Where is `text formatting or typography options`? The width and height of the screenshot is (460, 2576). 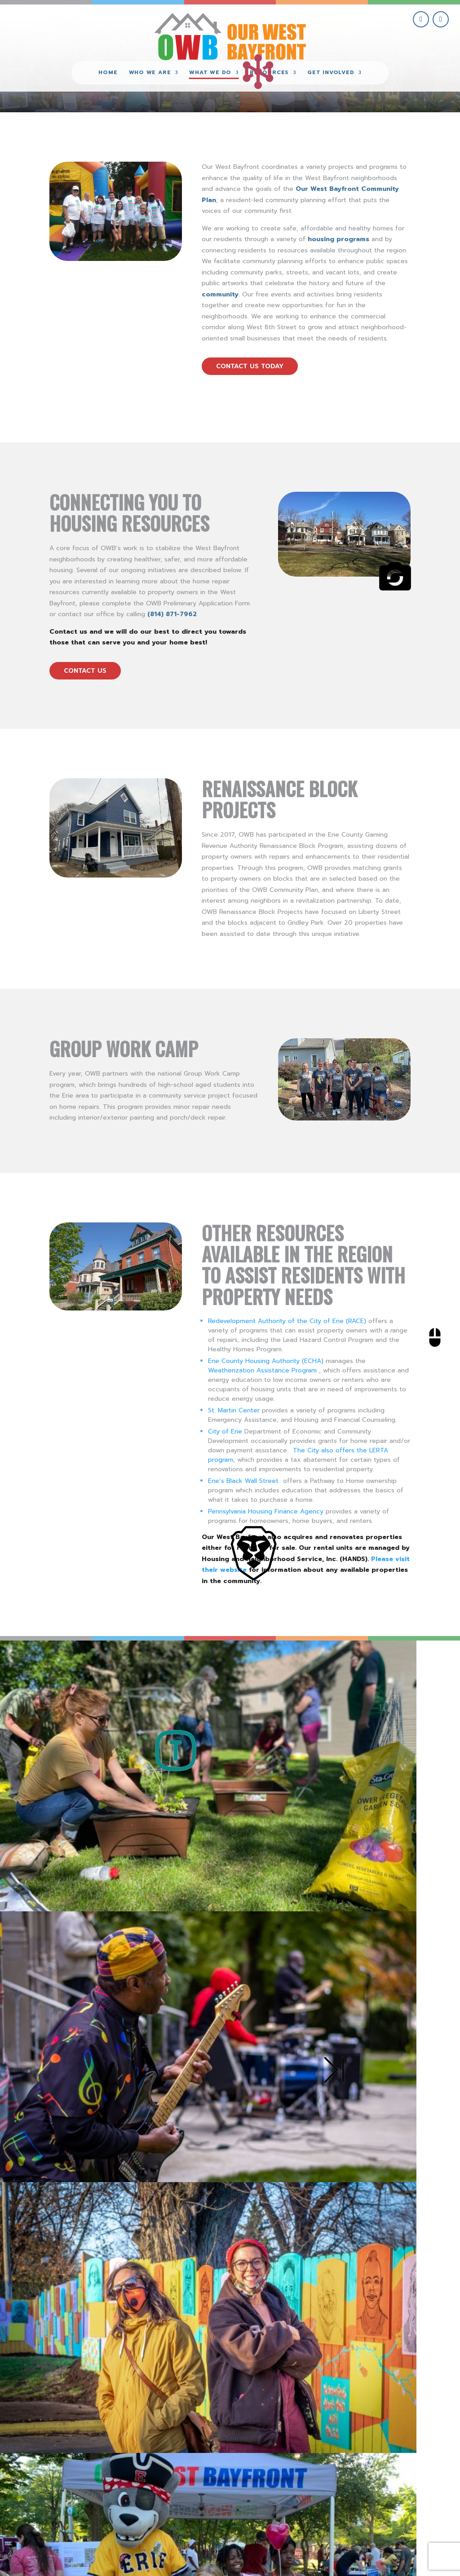 text formatting or typography options is located at coordinates (176, 1751).